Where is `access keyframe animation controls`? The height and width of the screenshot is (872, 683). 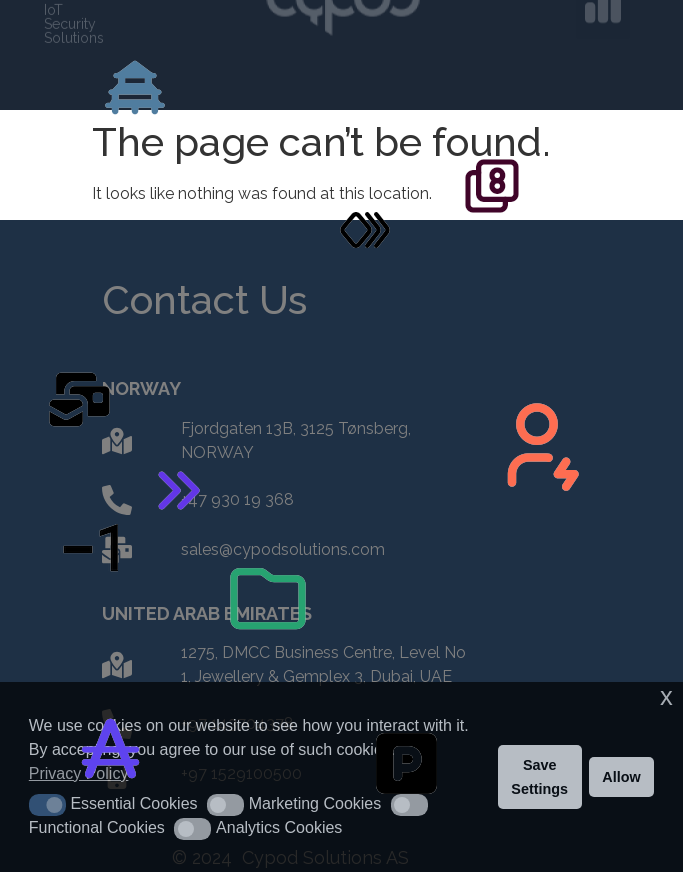
access keyframe animation controls is located at coordinates (365, 230).